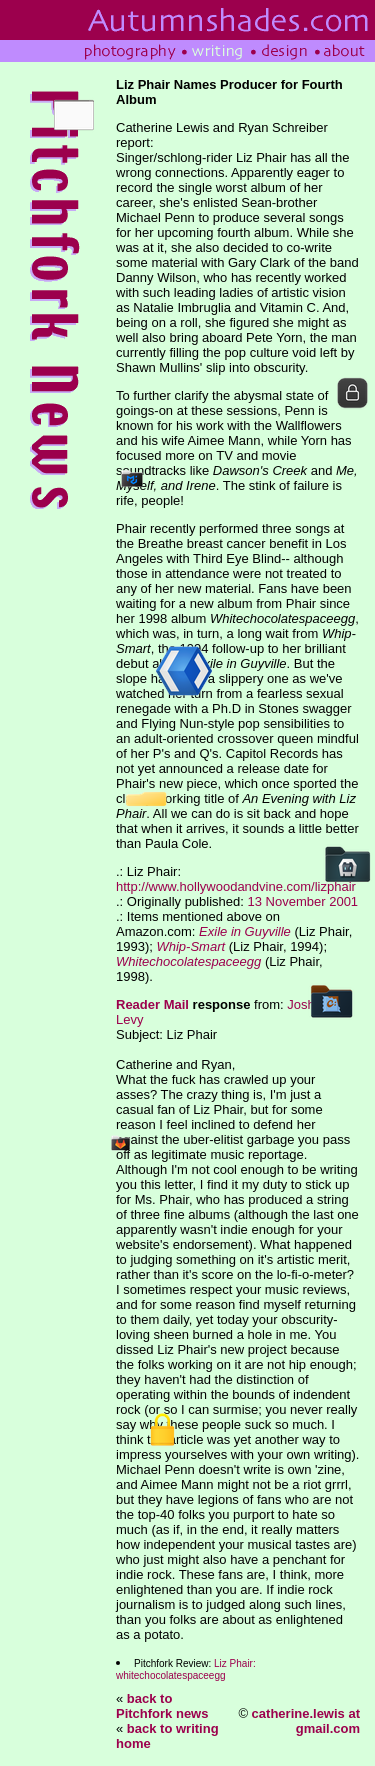 Image resolution: width=375 pixels, height=1766 pixels. Describe the element at coordinates (162, 1429) in the screenshot. I see `lock or secure this item` at that location.